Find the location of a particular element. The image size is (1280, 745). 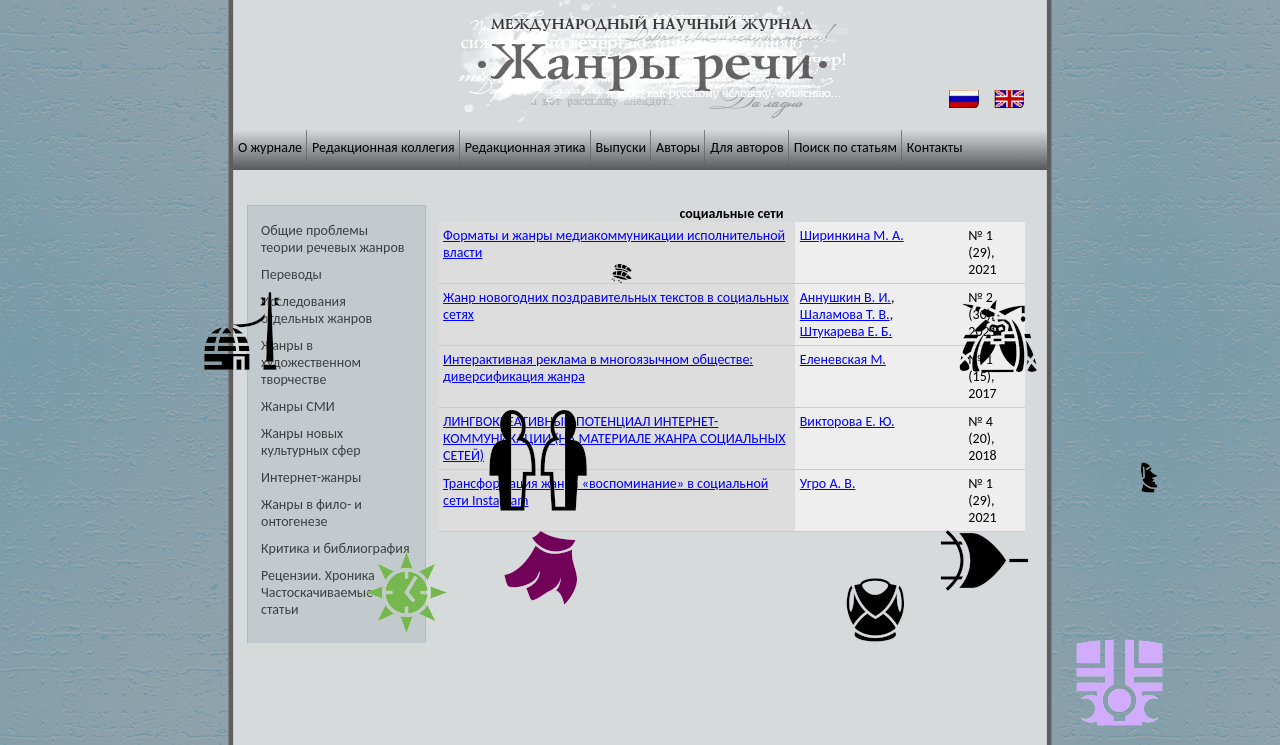

browse sushi or Japanese food options is located at coordinates (621, 273).